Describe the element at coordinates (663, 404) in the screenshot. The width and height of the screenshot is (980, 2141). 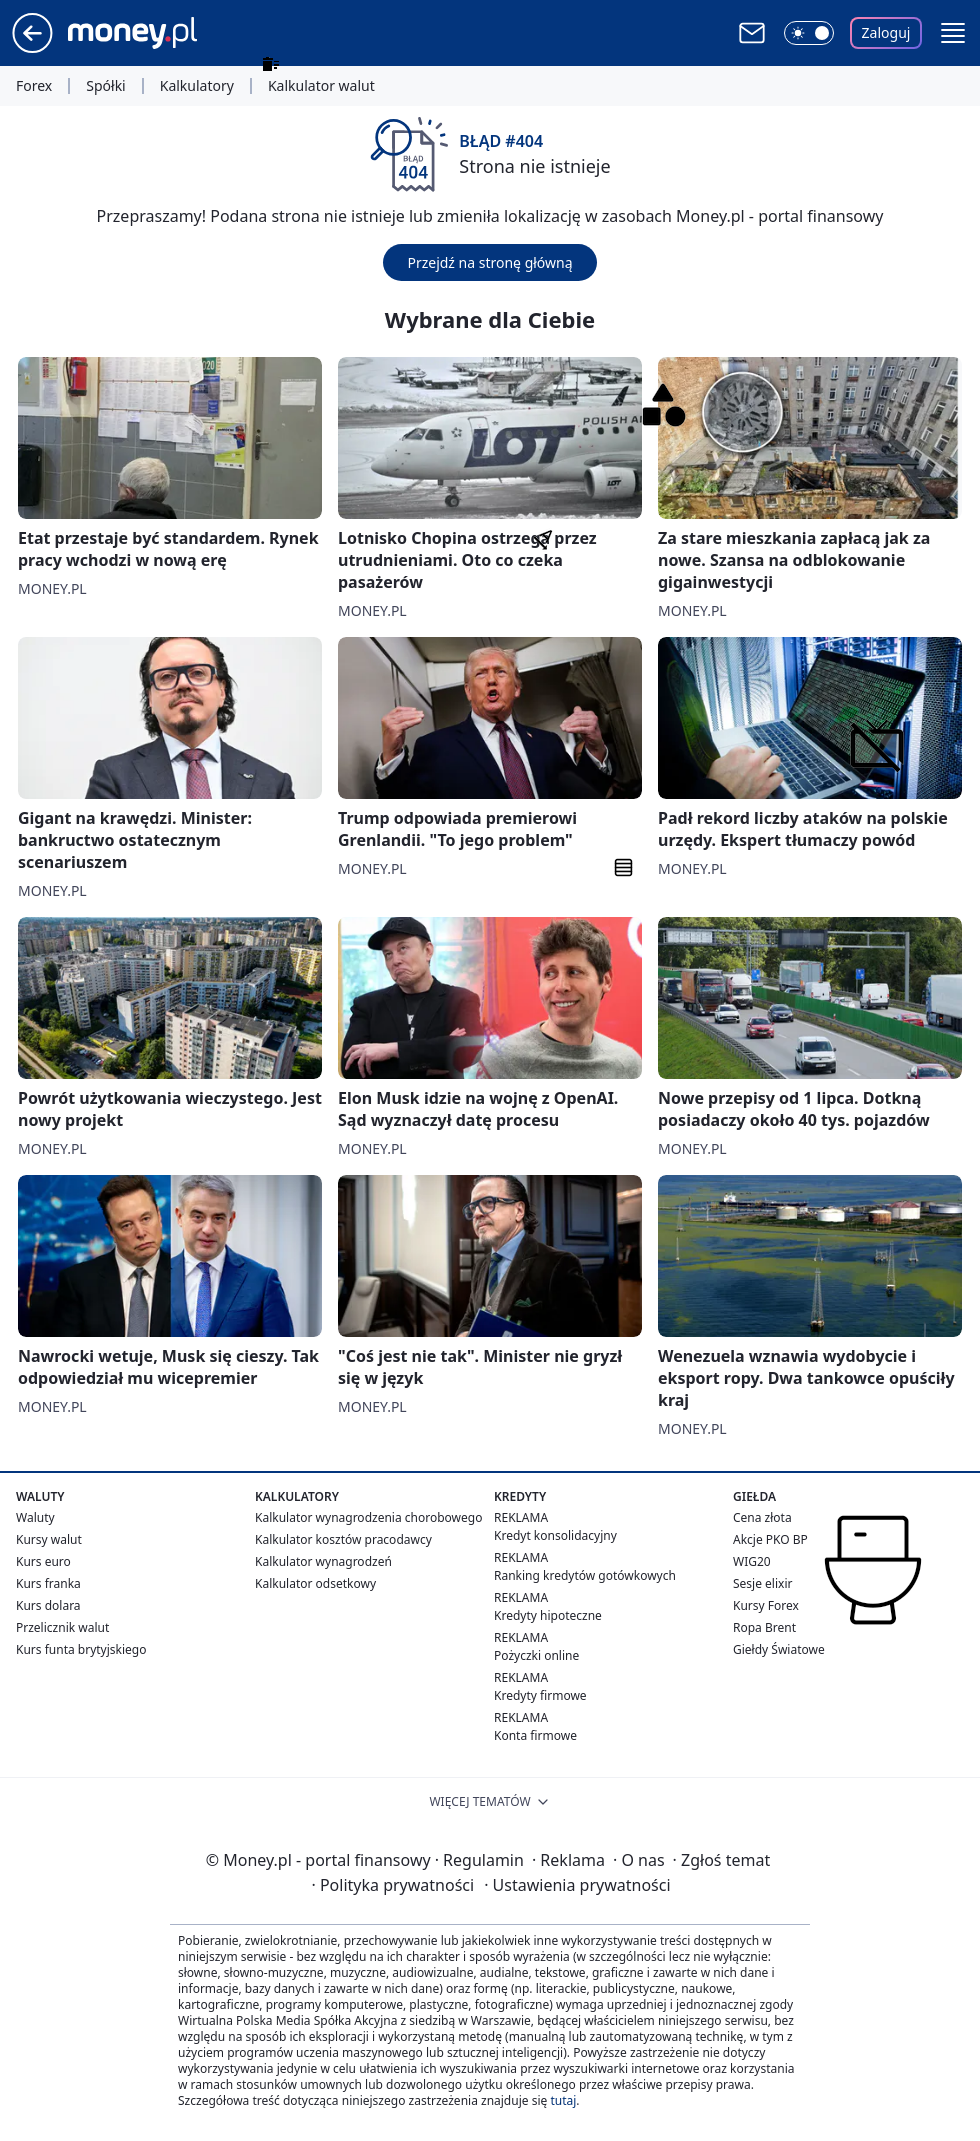
I see `browse or filter by category` at that location.